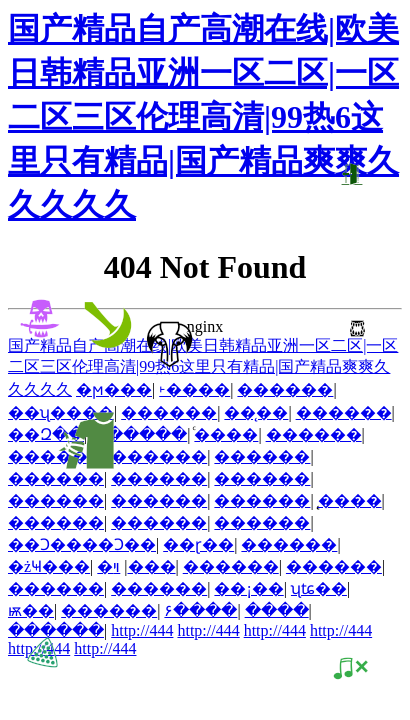 Image resolution: width=410 pixels, height=720 pixels. Describe the element at coordinates (108, 325) in the screenshot. I see `select crescent blade weapon in game inventory` at that location.